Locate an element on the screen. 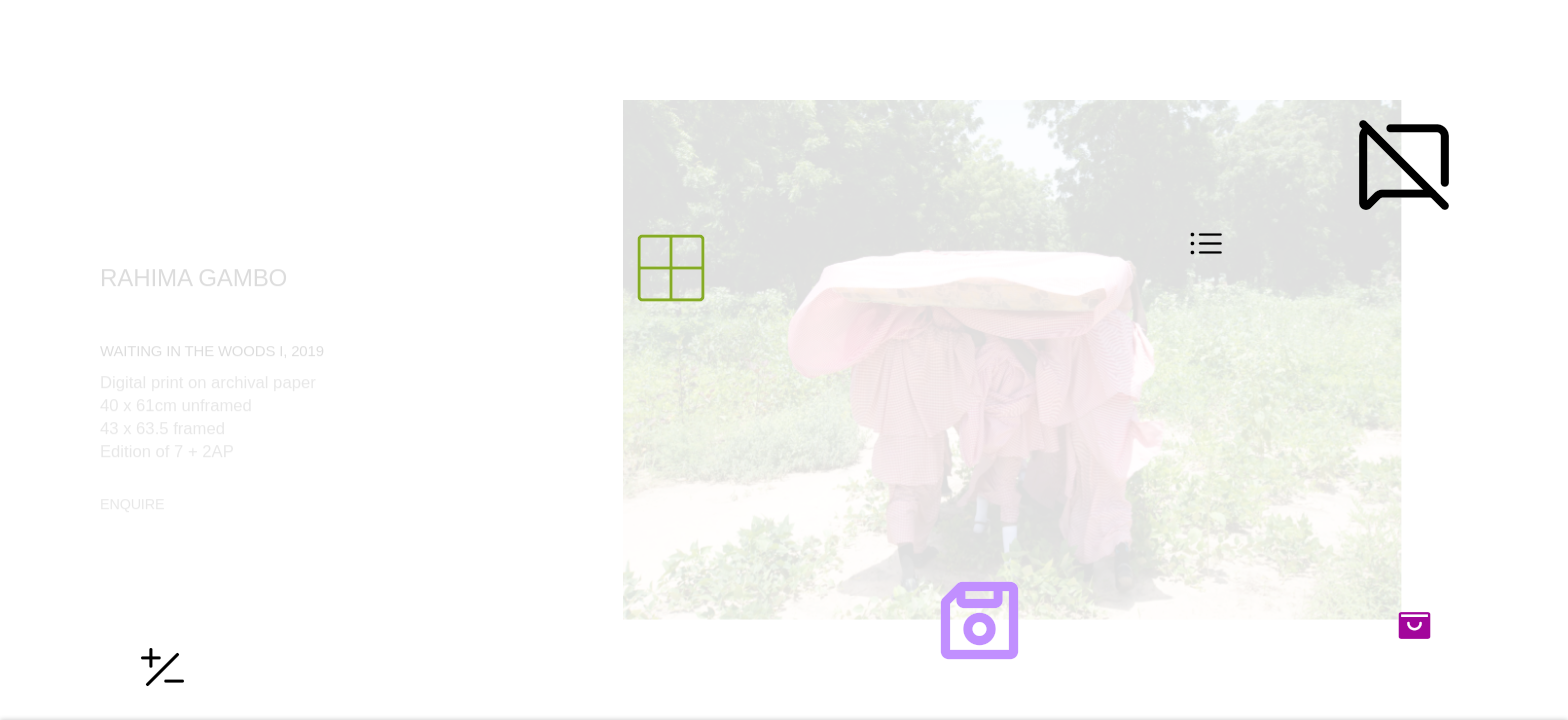  mute or disable chat notifications is located at coordinates (1404, 165).